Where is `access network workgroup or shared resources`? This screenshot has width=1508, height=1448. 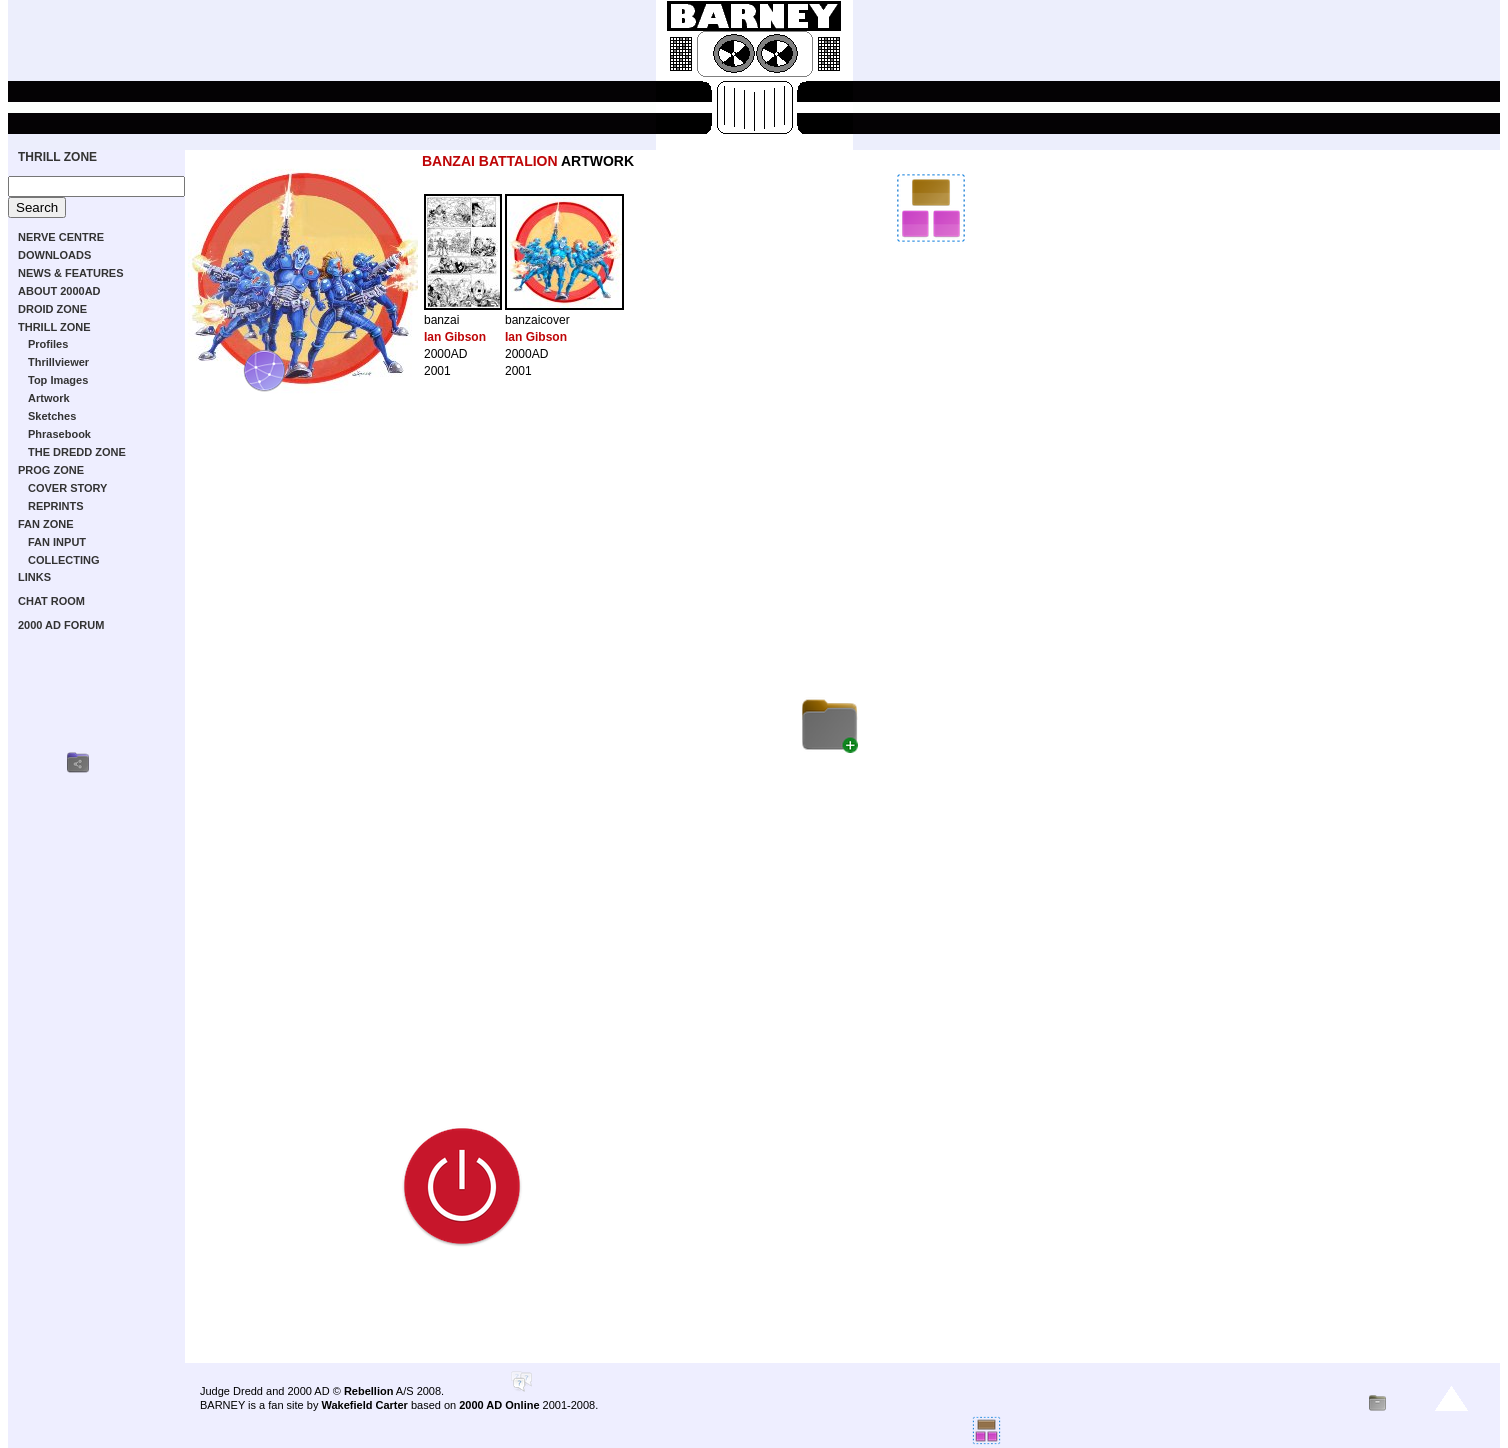
access network workgroup or shared resources is located at coordinates (264, 370).